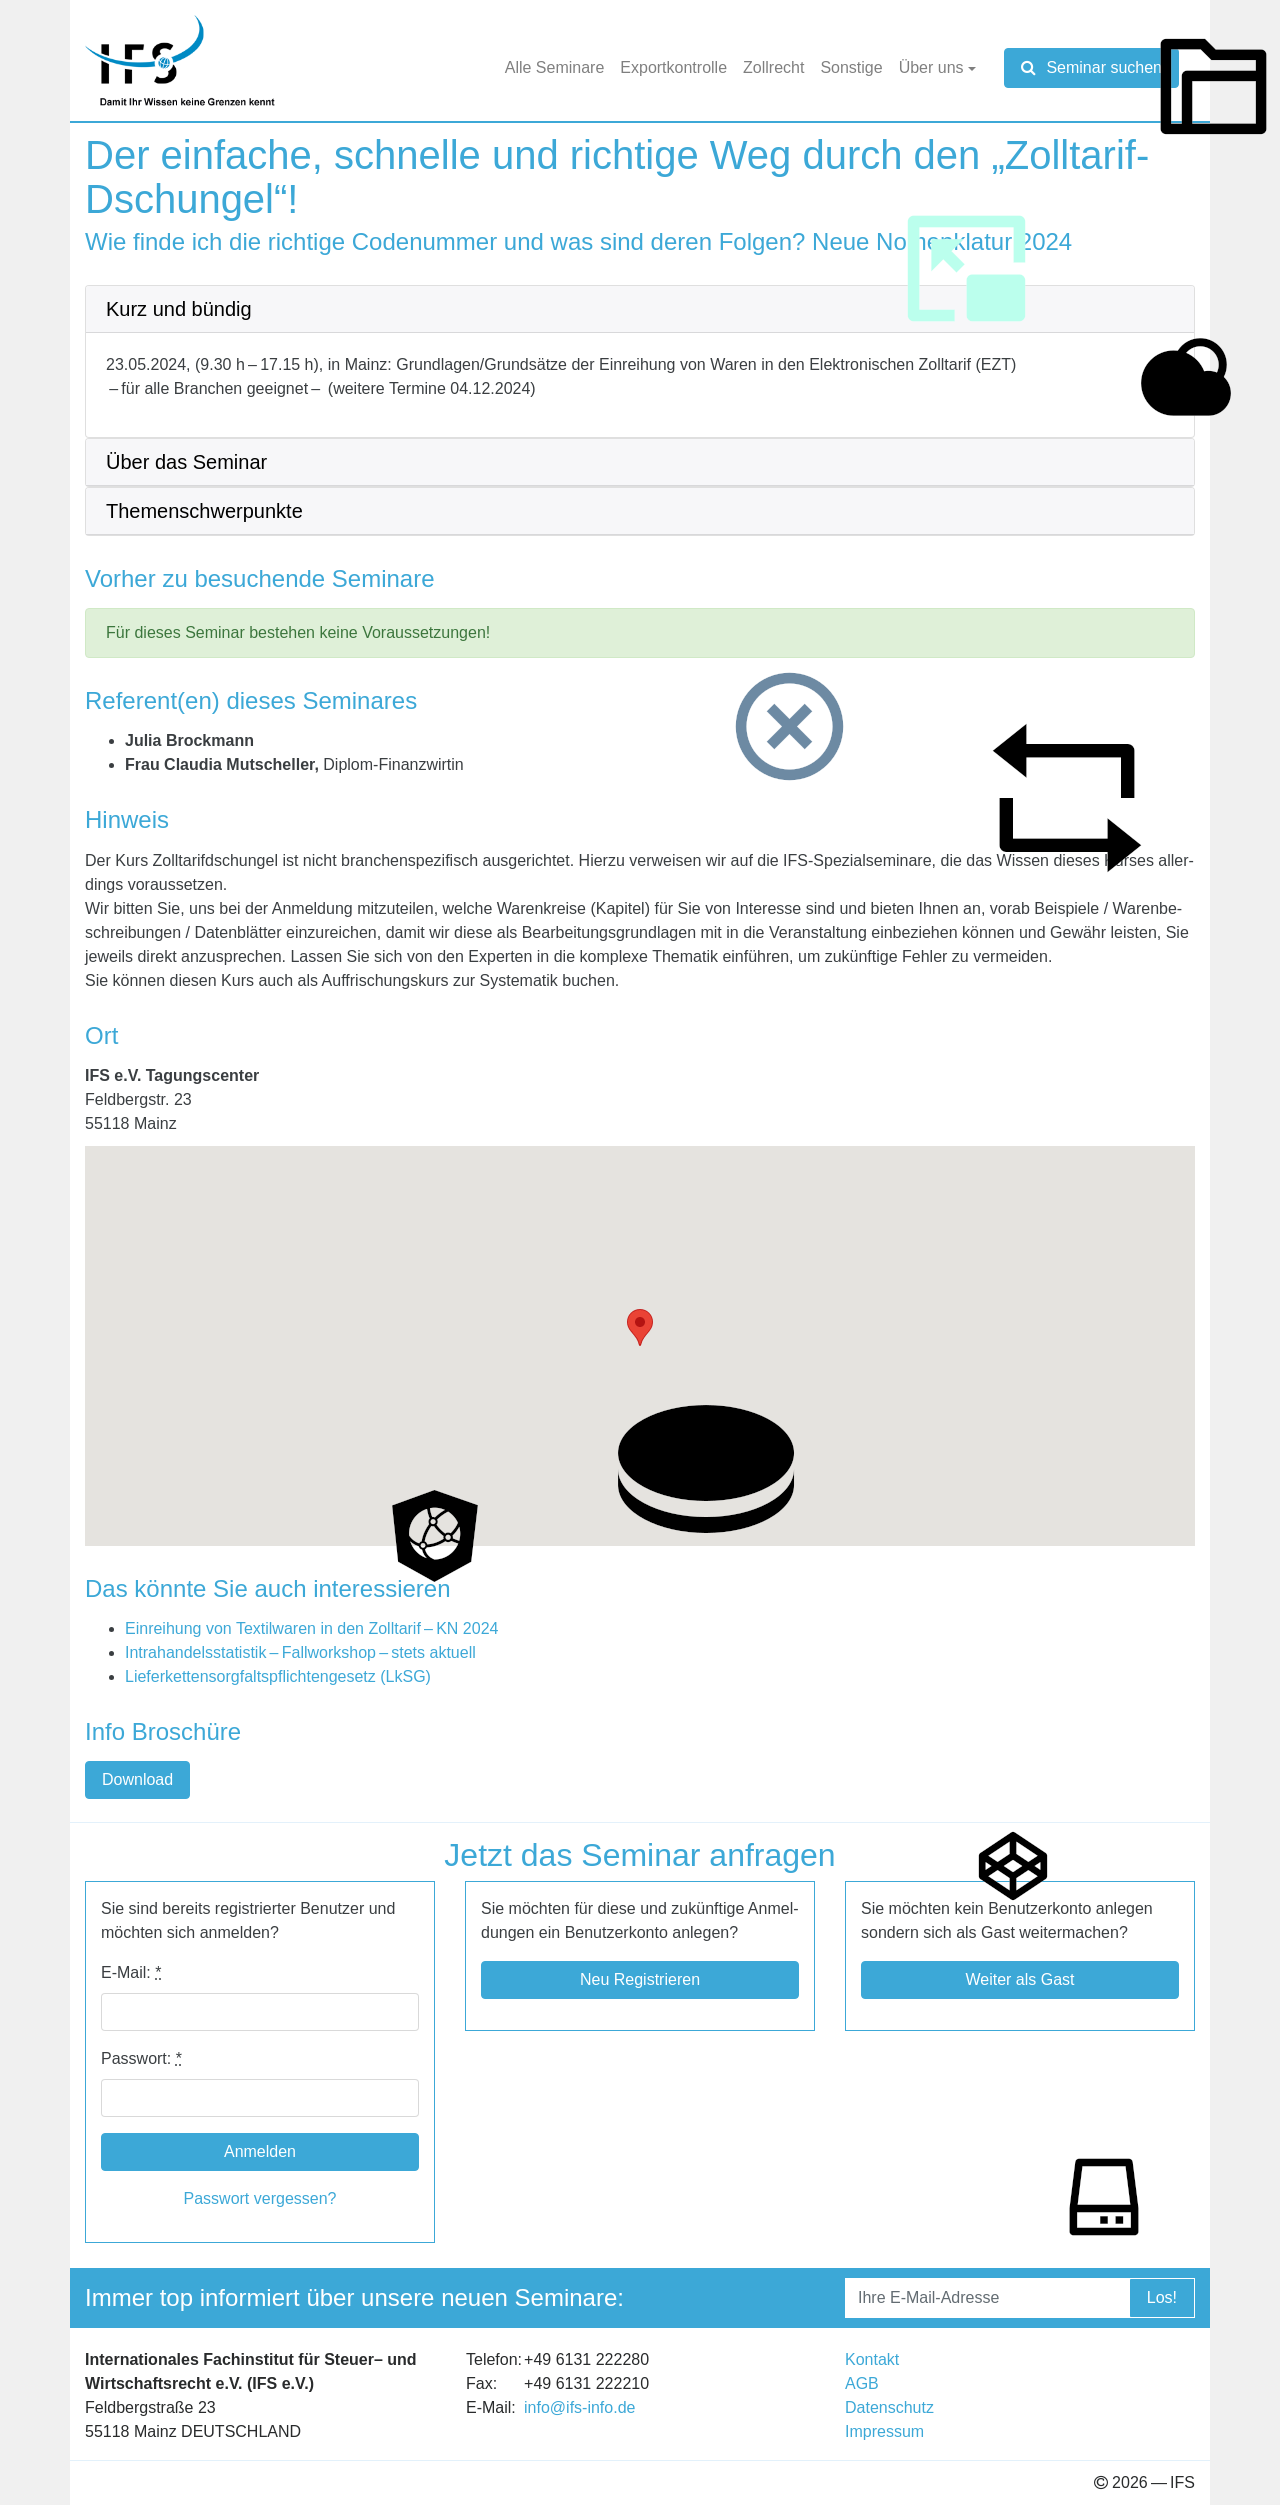  What do you see at coordinates (435, 1536) in the screenshot?
I see `jsDelivr CDN service logo` at bounding box center [435, 1536].